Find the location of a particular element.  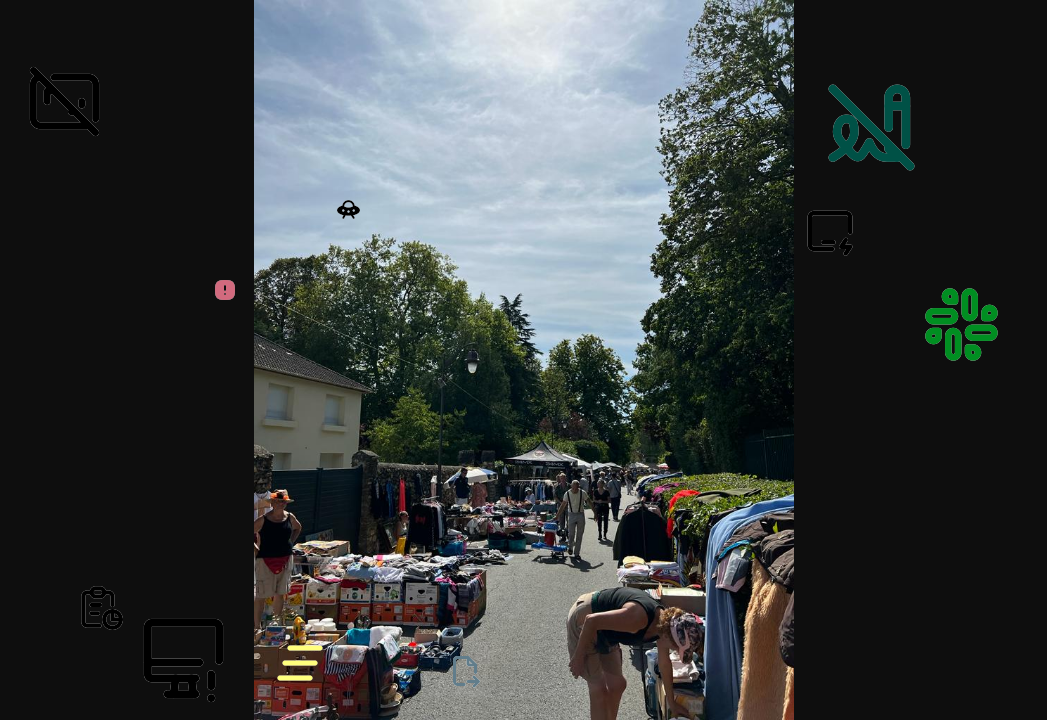

open Slack messaging app is located at coordinates (961, 324).